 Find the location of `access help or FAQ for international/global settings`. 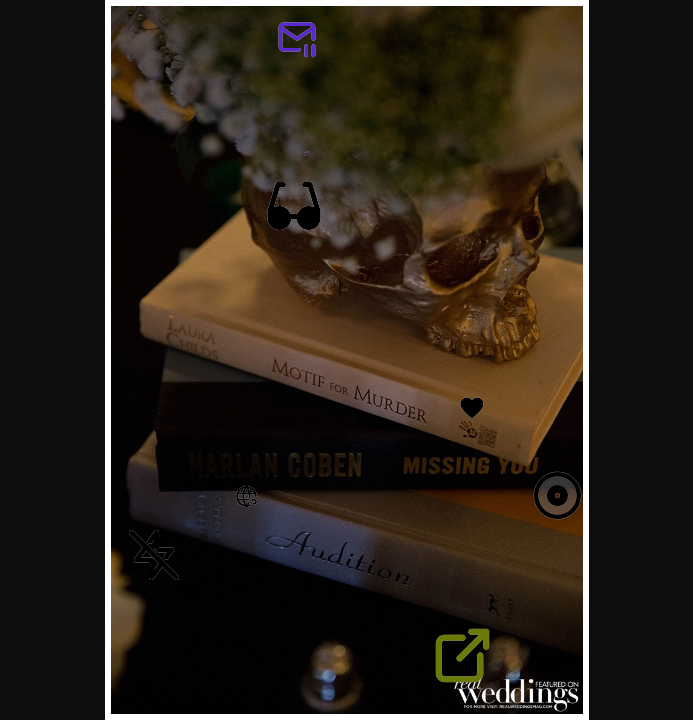

access help or FAQ for international/global settings is located at coordinates (246, 496).